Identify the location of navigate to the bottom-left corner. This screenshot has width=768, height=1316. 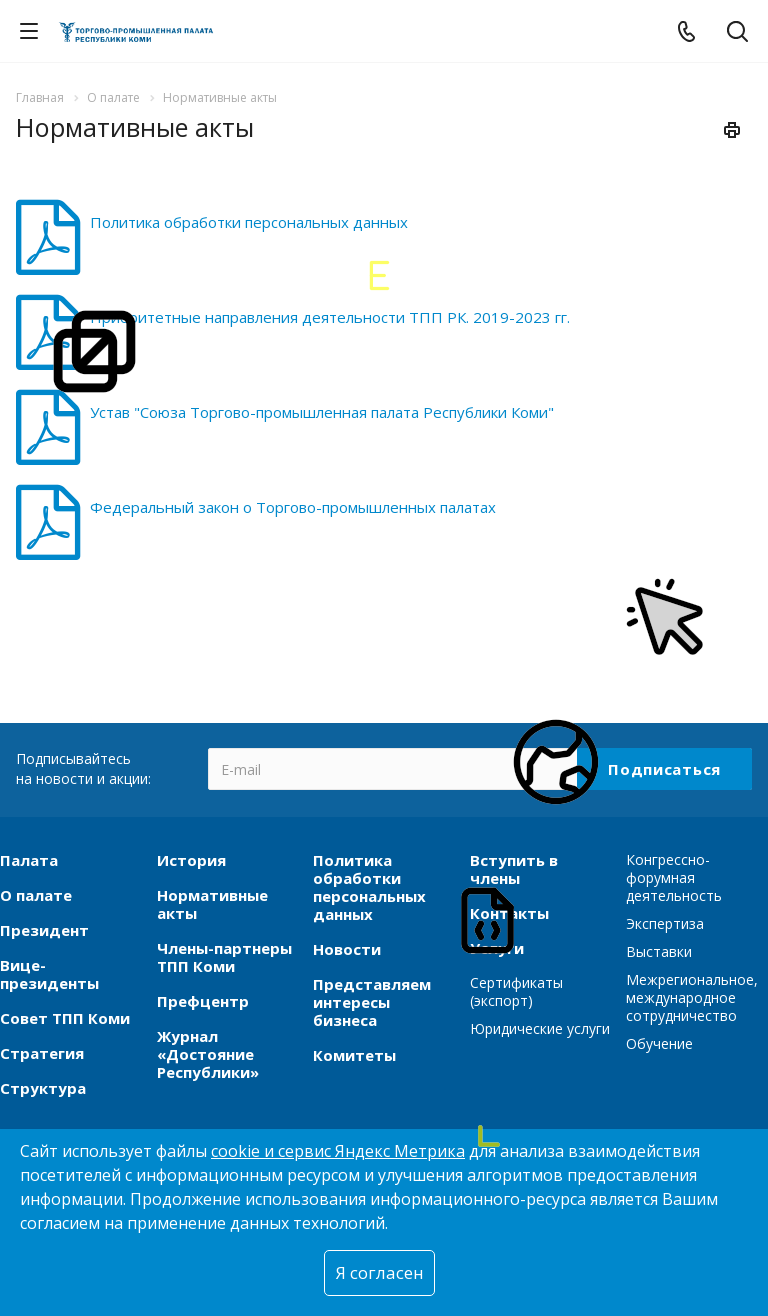
(489, 1136).